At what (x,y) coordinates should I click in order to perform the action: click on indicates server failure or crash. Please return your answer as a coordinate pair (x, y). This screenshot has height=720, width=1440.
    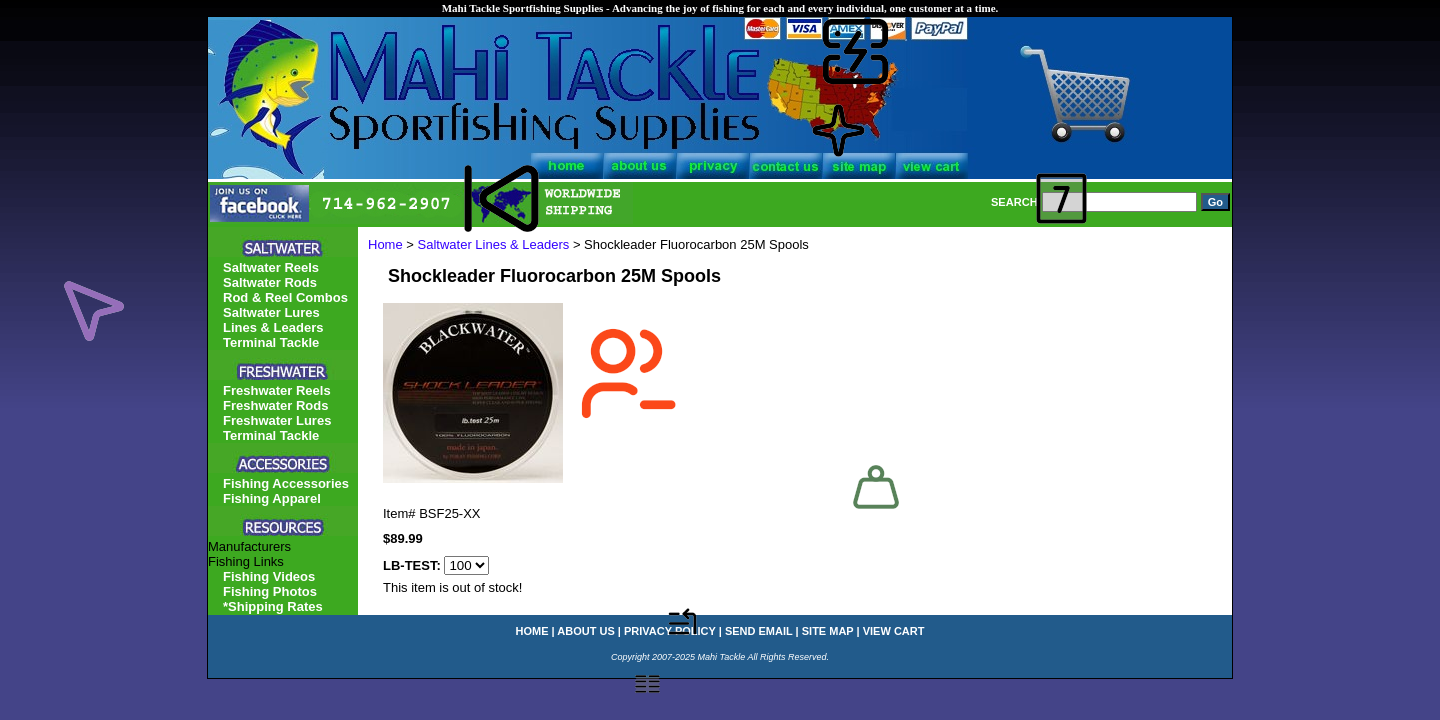
    Looking at the image, I should click on (855, 51).